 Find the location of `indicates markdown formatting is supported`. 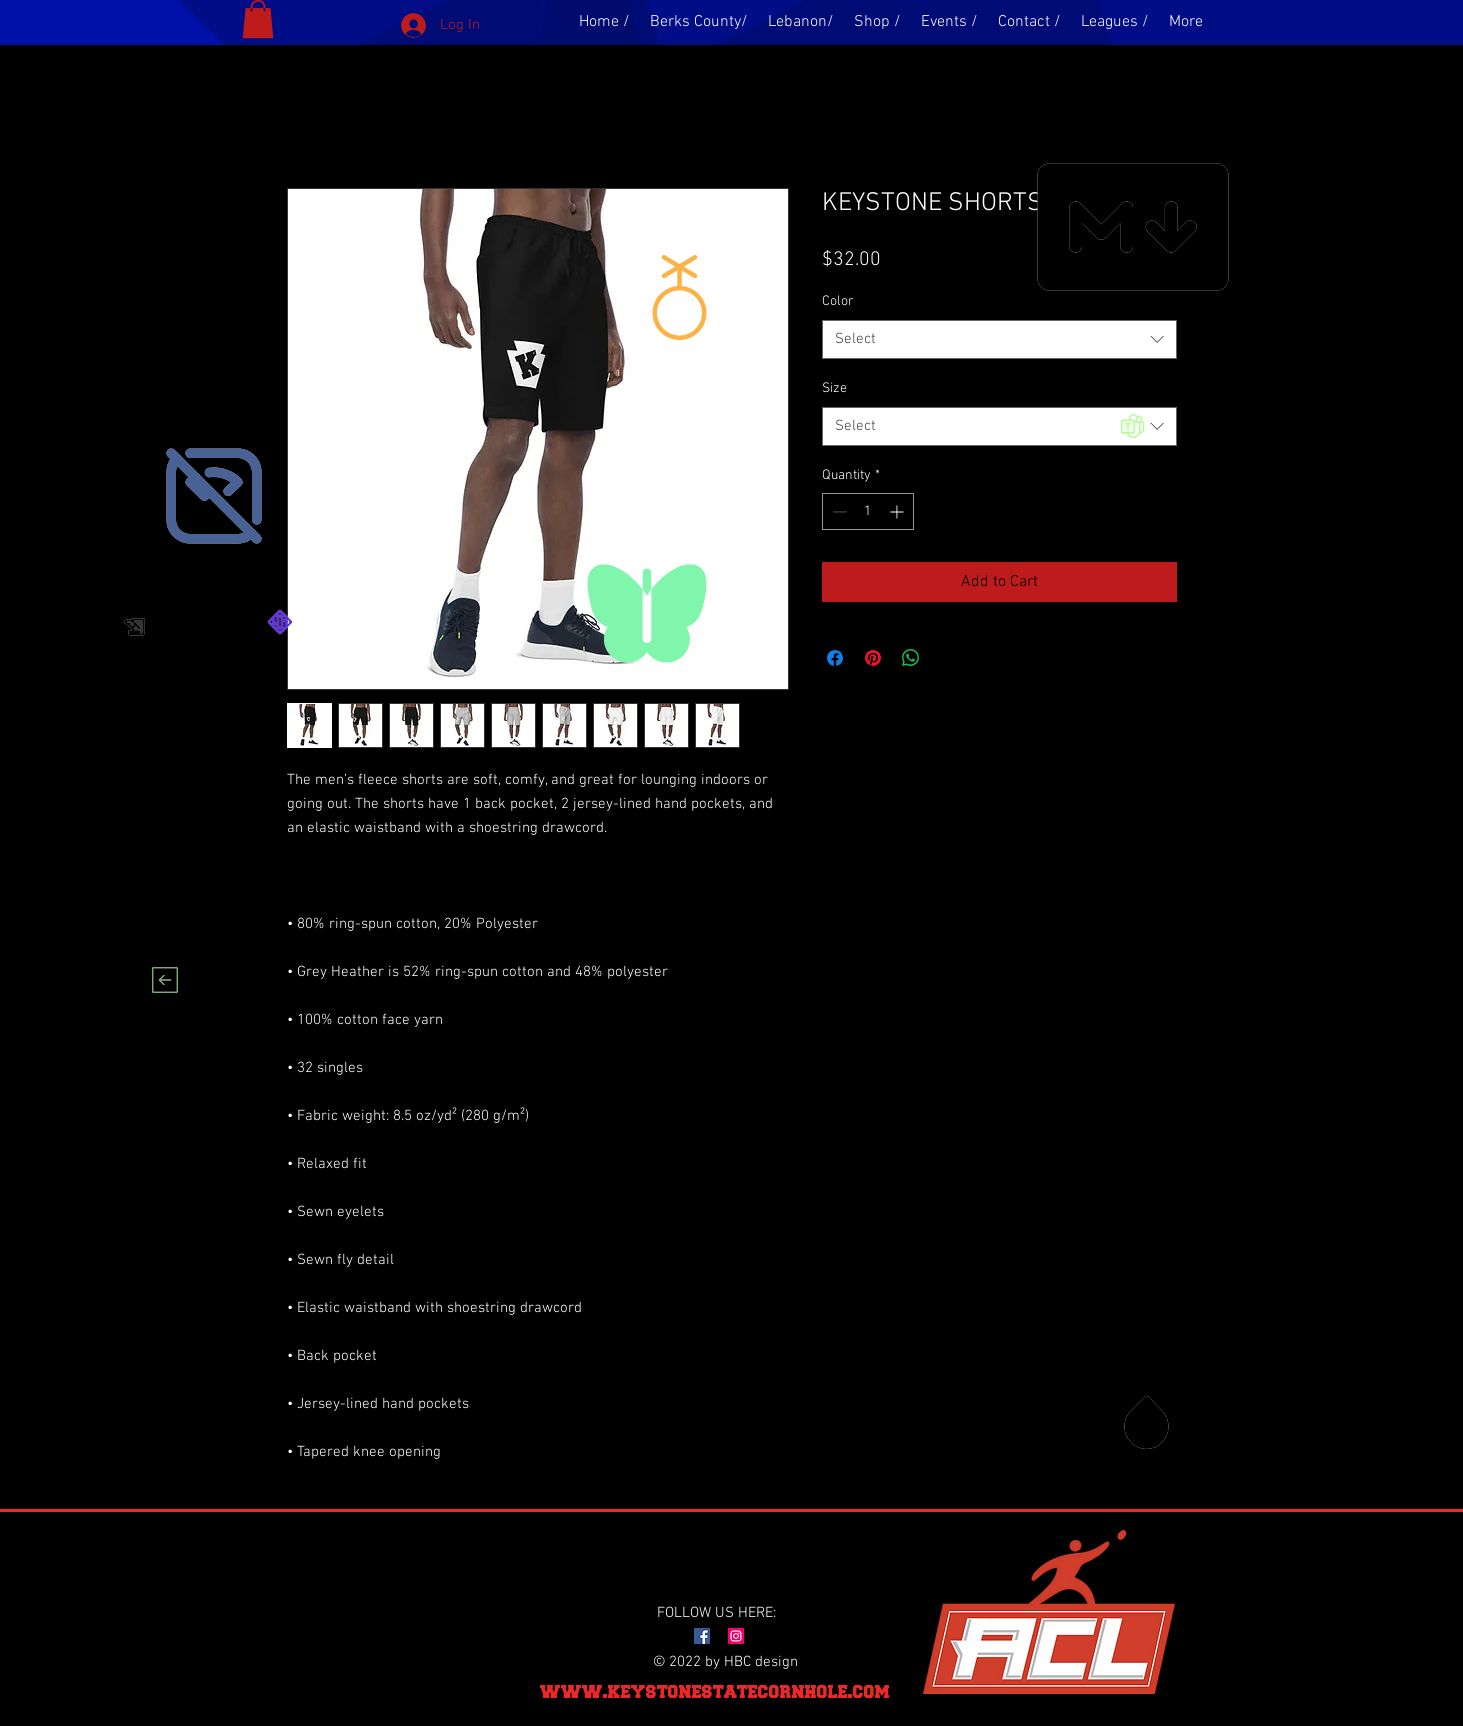

indicates markdown formatting is supported is located at coordinates (1133, 227).